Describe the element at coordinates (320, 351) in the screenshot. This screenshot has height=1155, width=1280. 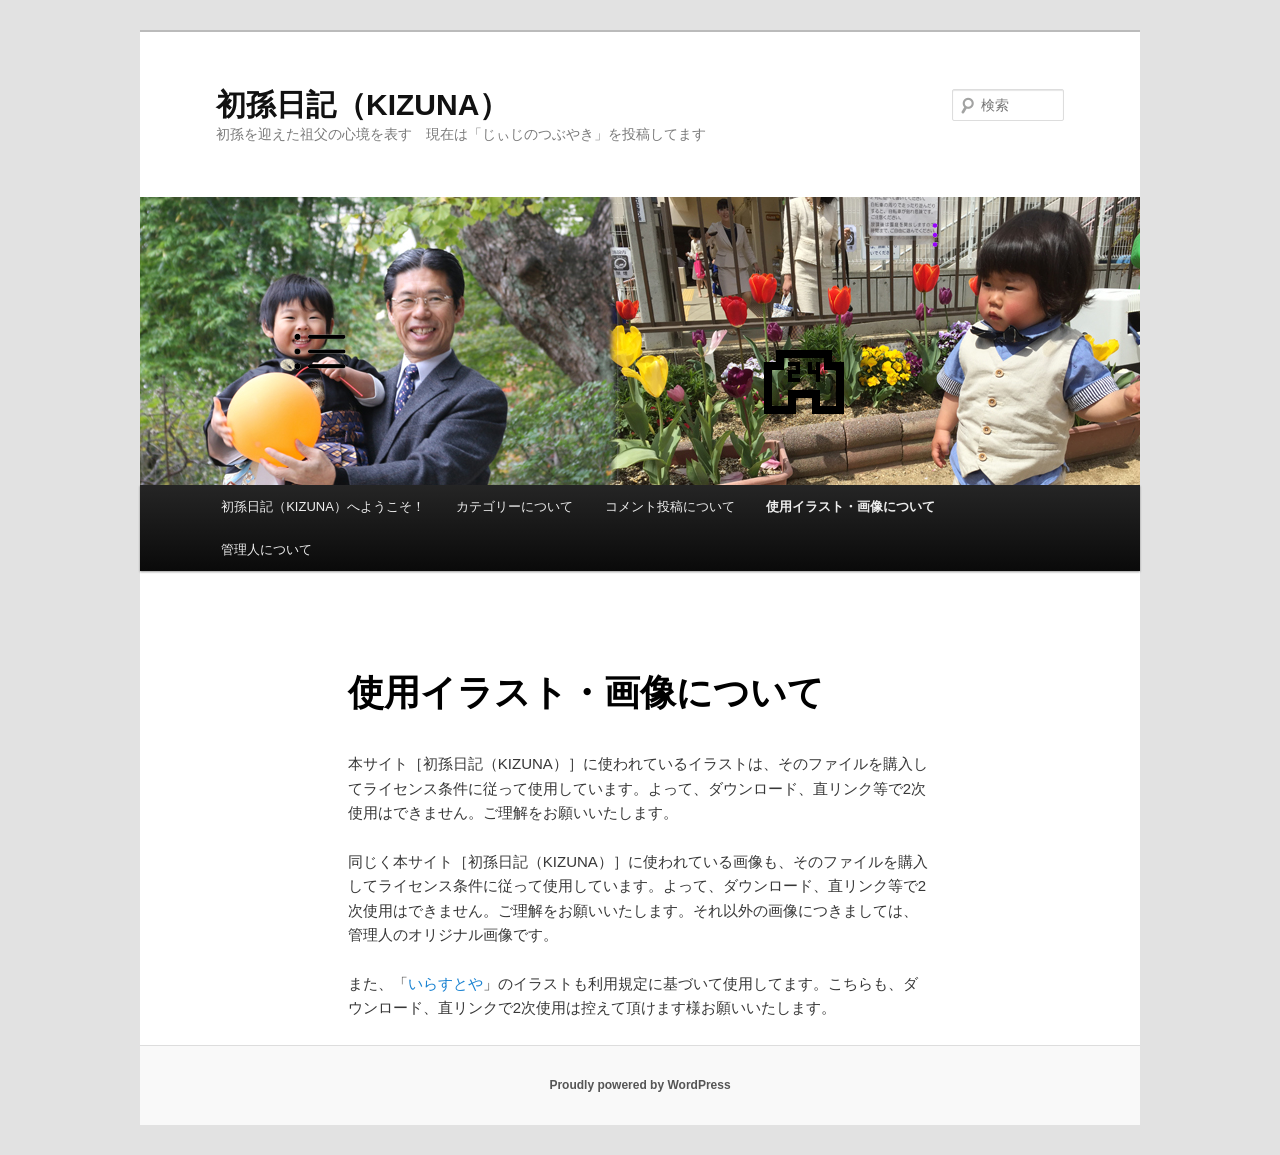
I see `view items in list format` at that location.